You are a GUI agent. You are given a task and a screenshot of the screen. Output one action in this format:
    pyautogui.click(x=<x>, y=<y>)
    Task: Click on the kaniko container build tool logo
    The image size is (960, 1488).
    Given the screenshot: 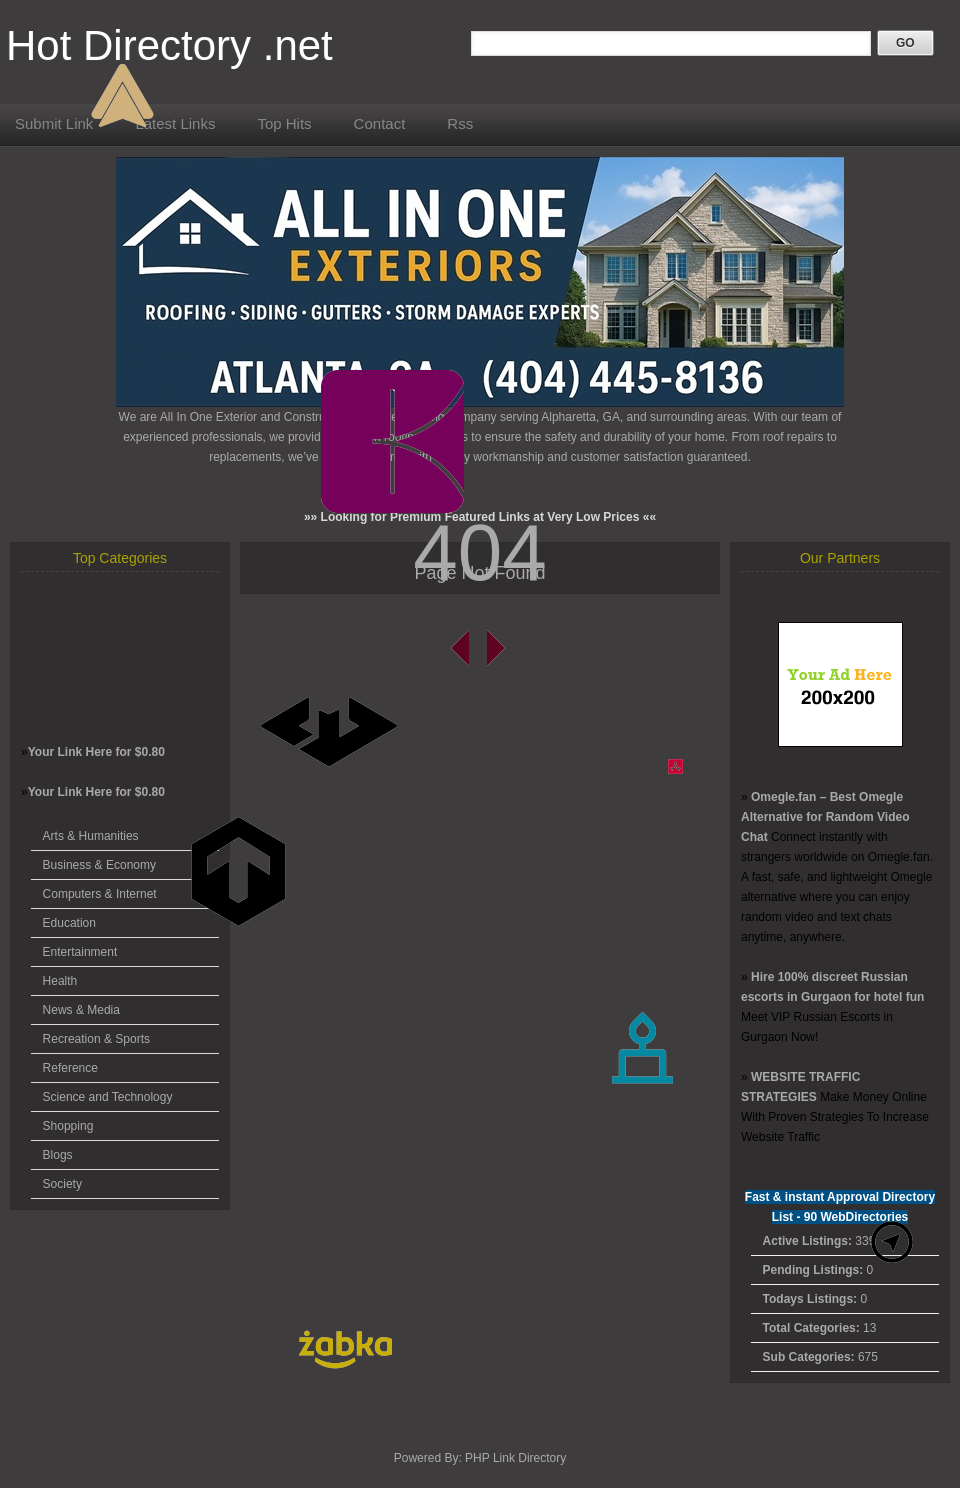 What is the action you would take?
    pyautogui.click(x=392, y=441)
    